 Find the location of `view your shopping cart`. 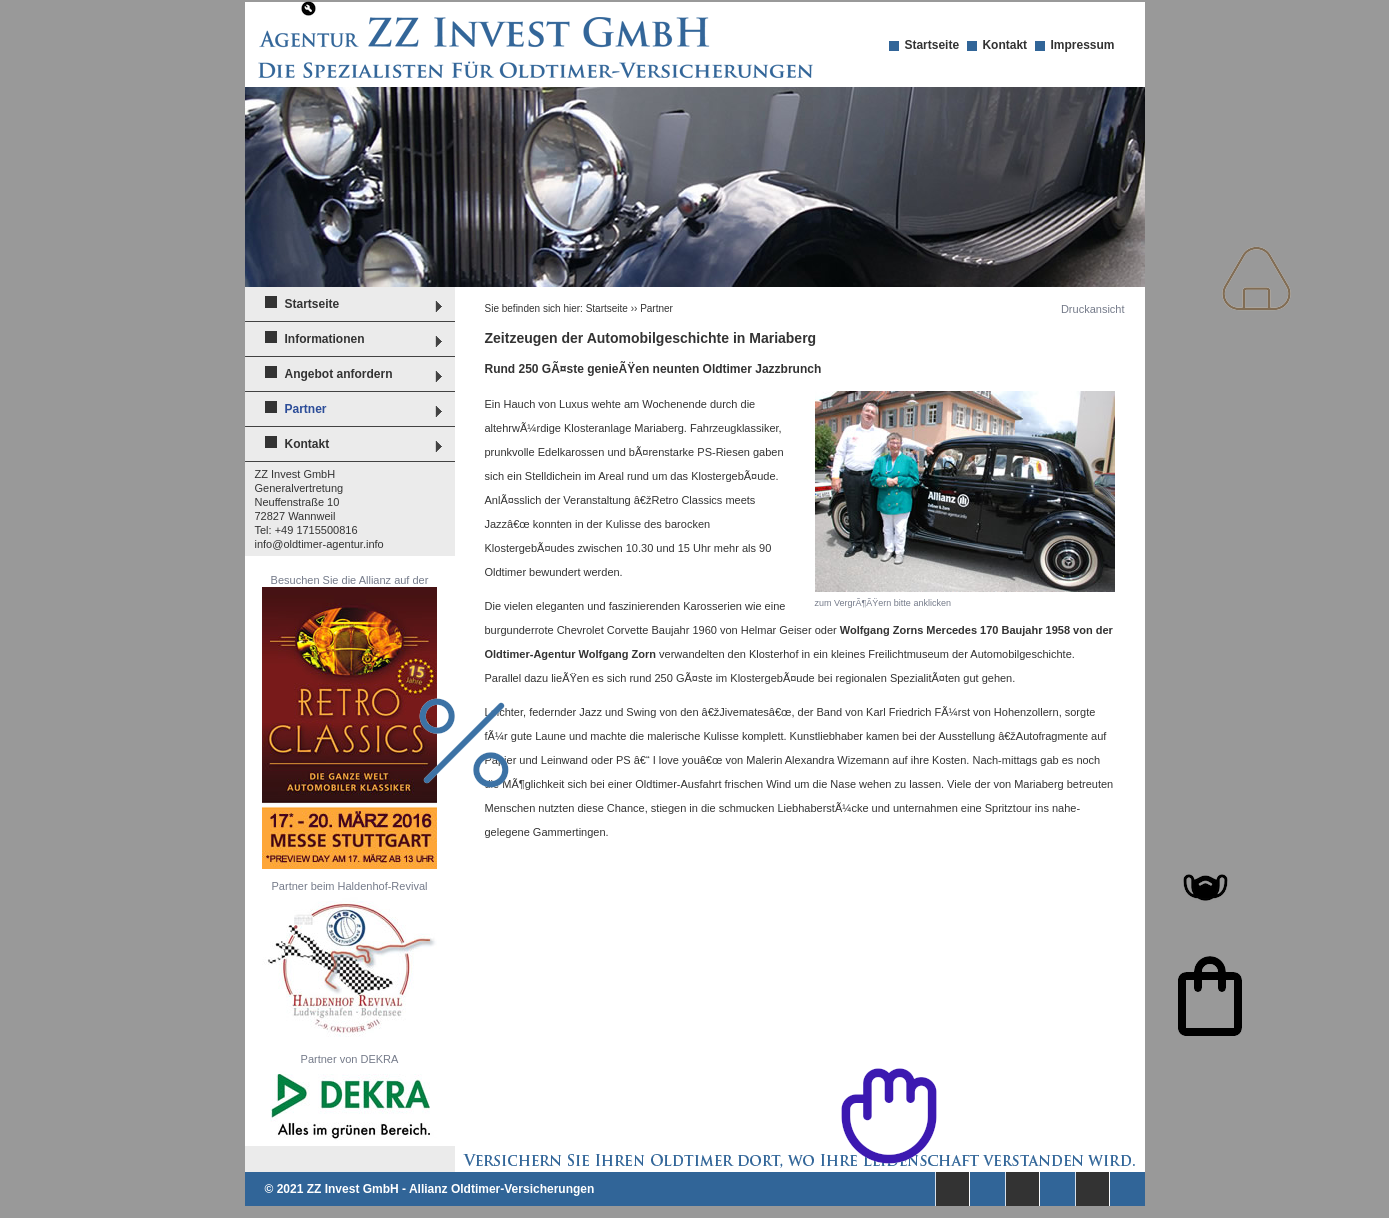

view your shopping cart is located at coordinates (1210, 996).